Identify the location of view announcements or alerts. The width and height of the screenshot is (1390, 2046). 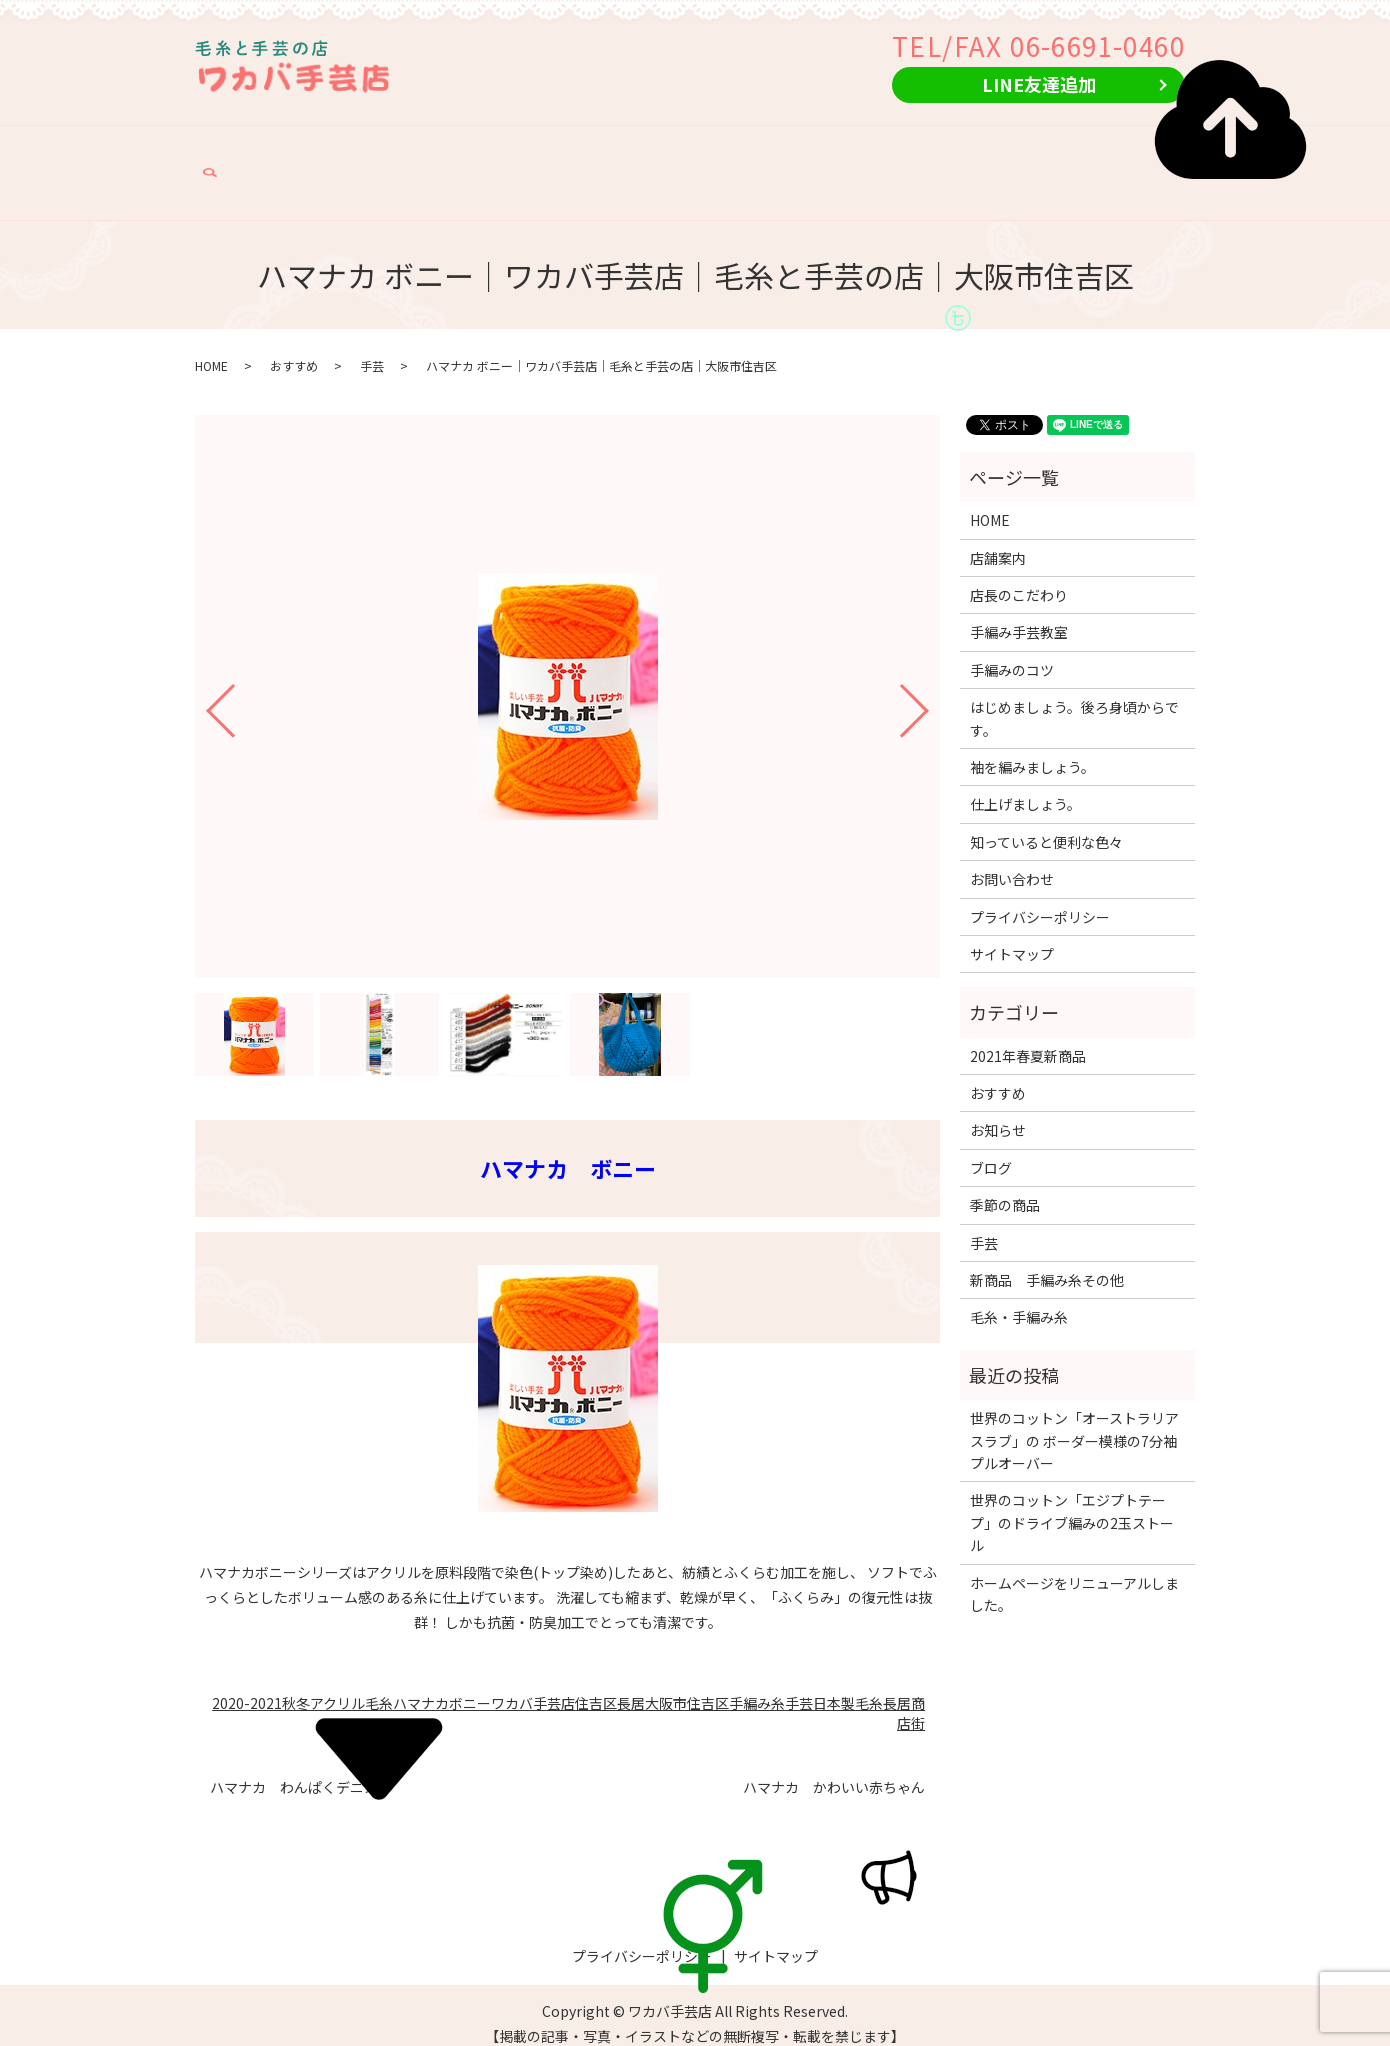
(889, 1878).